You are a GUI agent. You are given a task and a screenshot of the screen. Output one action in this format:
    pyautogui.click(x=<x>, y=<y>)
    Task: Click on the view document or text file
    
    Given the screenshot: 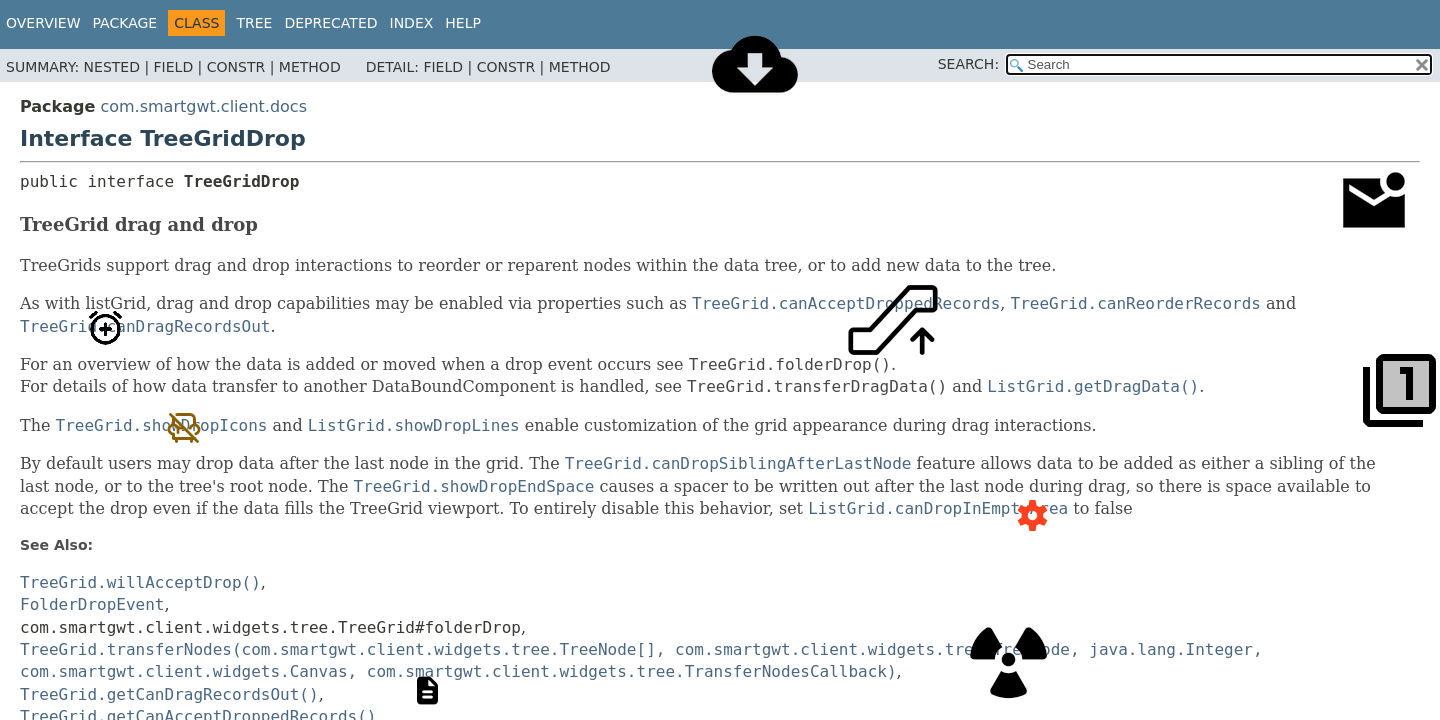 What is the action you would take?
    pyautogui.click(x=427, y=690)
    